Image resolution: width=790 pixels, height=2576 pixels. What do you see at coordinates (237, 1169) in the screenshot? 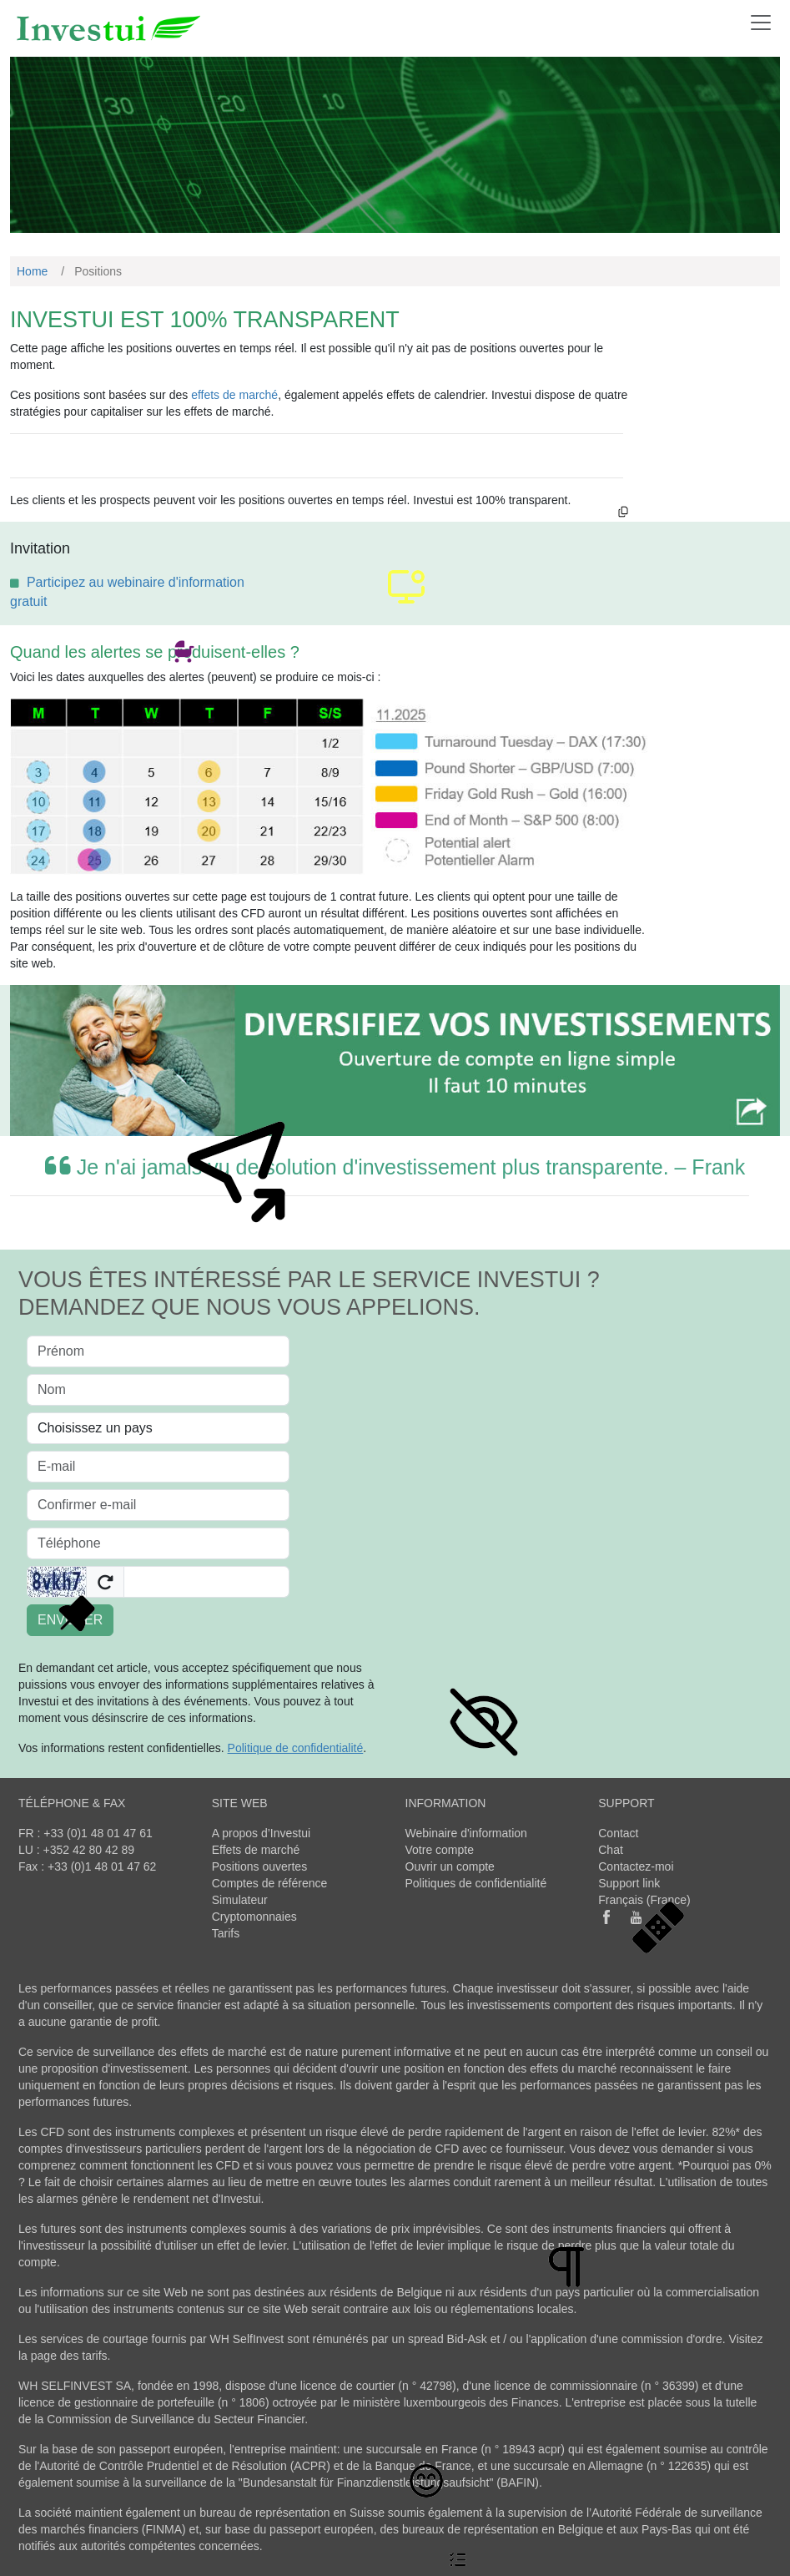
I see `share your current location` at bounding box center [237, 1169].